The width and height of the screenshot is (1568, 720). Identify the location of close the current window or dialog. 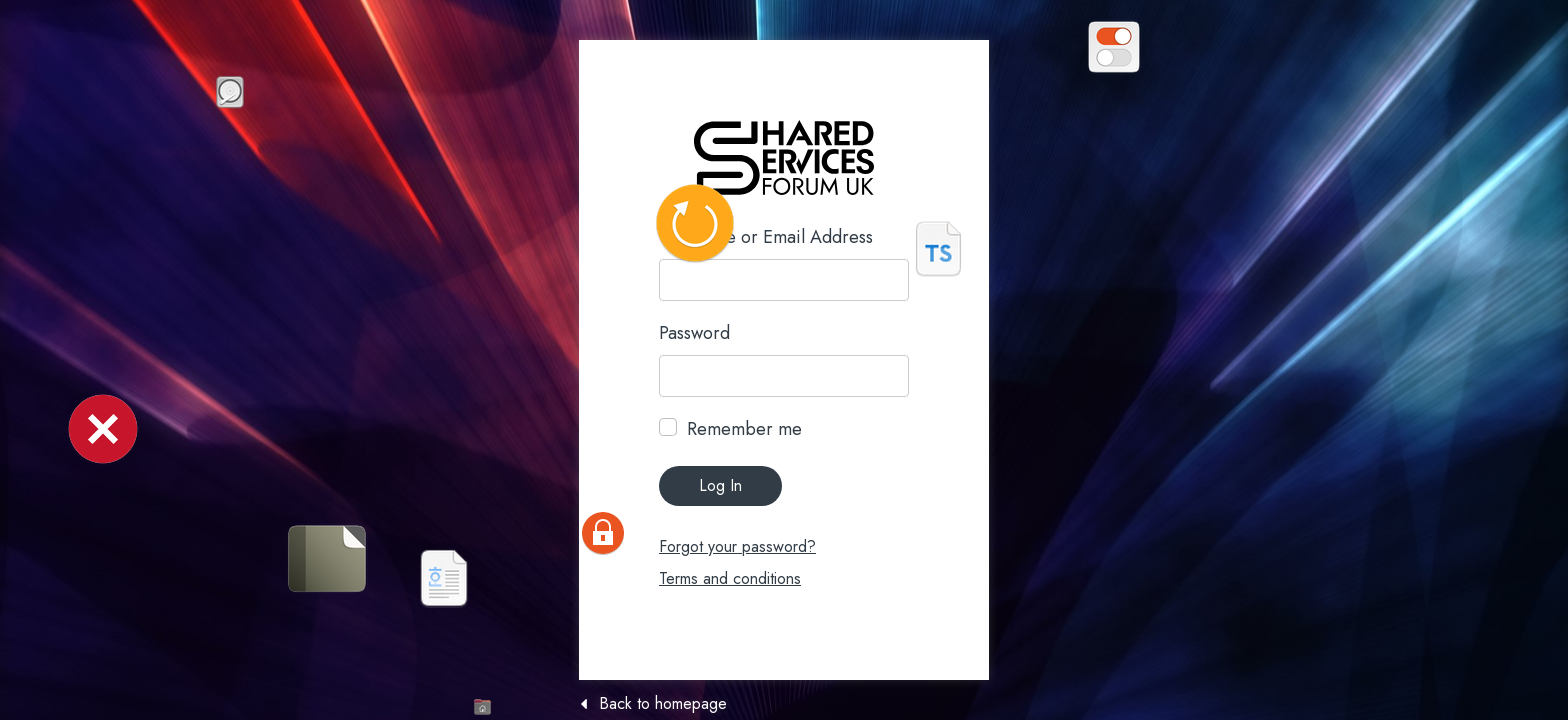
(103, 429).